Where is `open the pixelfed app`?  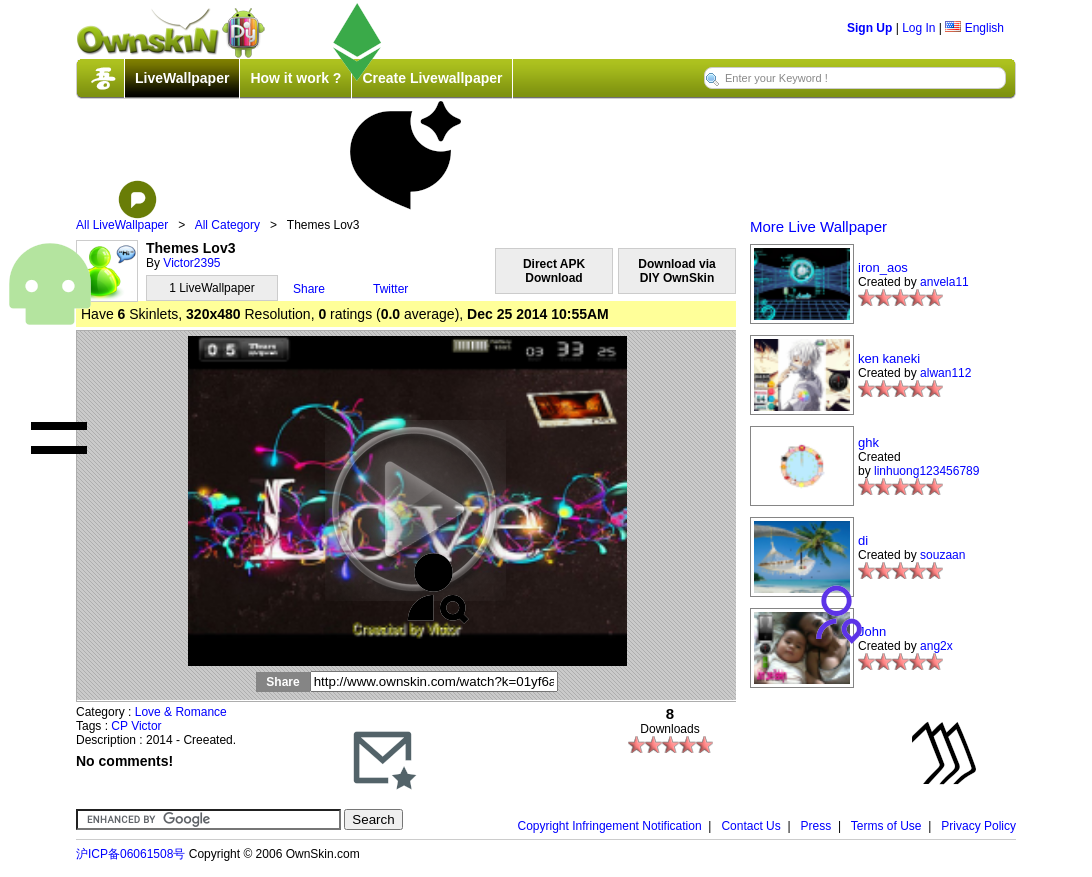 open the pixelfed app is located at coordinates (137, 199).